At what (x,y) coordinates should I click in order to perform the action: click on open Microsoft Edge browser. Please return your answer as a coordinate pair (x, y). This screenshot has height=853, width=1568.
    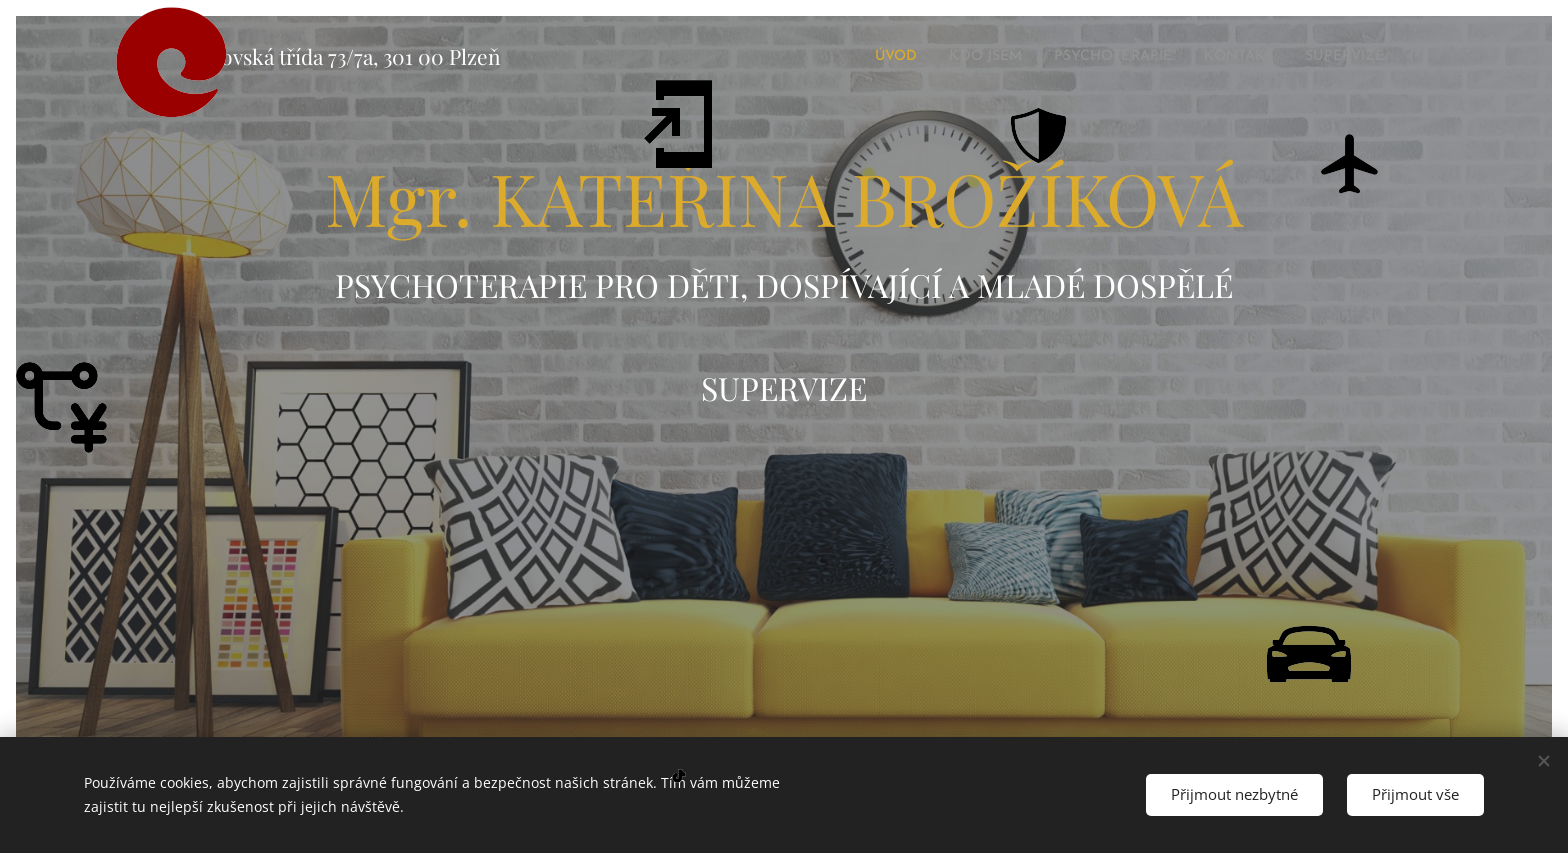
    Looking at the image, I should click on (171, 62).